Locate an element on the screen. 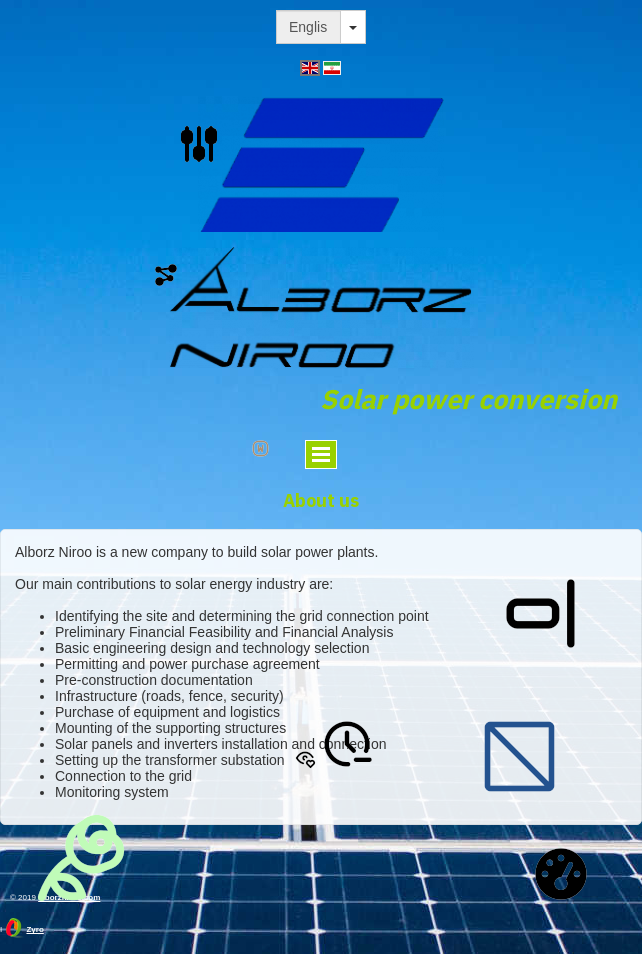  view candlestick chart for stock or crypto trading is located at coordinates (199, 144).